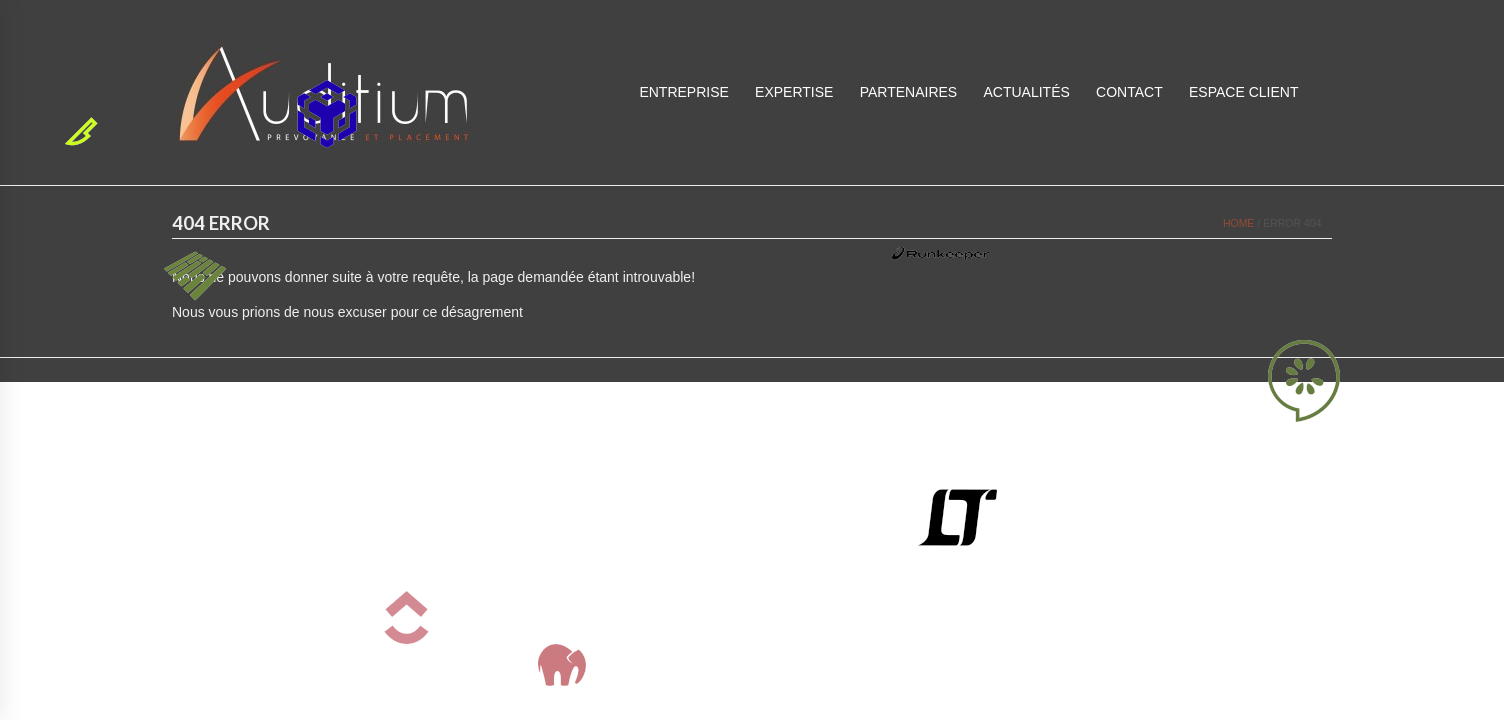 Image resolution: width=1504 pixels, height=720 pixels. I want to click on Apache Parquet logo, so click(195, 276).